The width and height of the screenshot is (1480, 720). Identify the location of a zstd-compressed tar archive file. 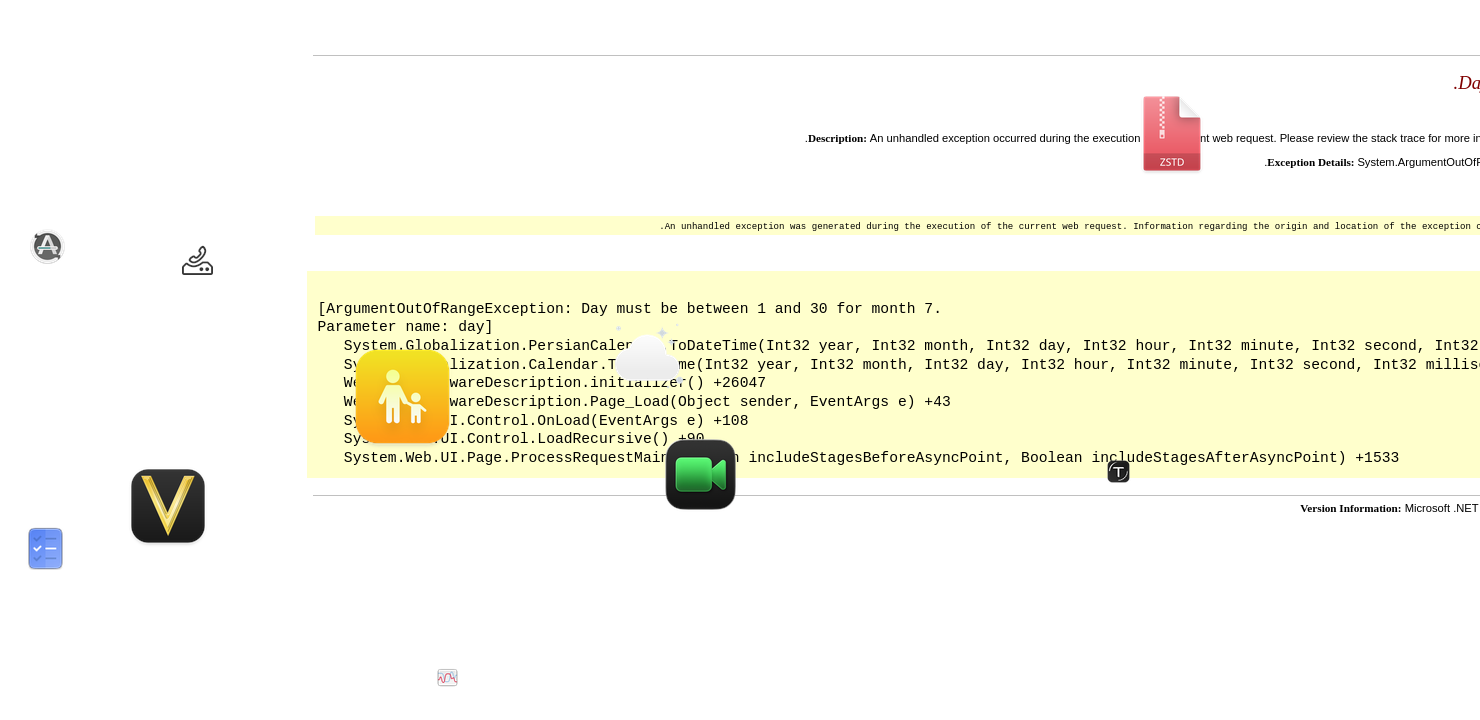
(1172, 135).